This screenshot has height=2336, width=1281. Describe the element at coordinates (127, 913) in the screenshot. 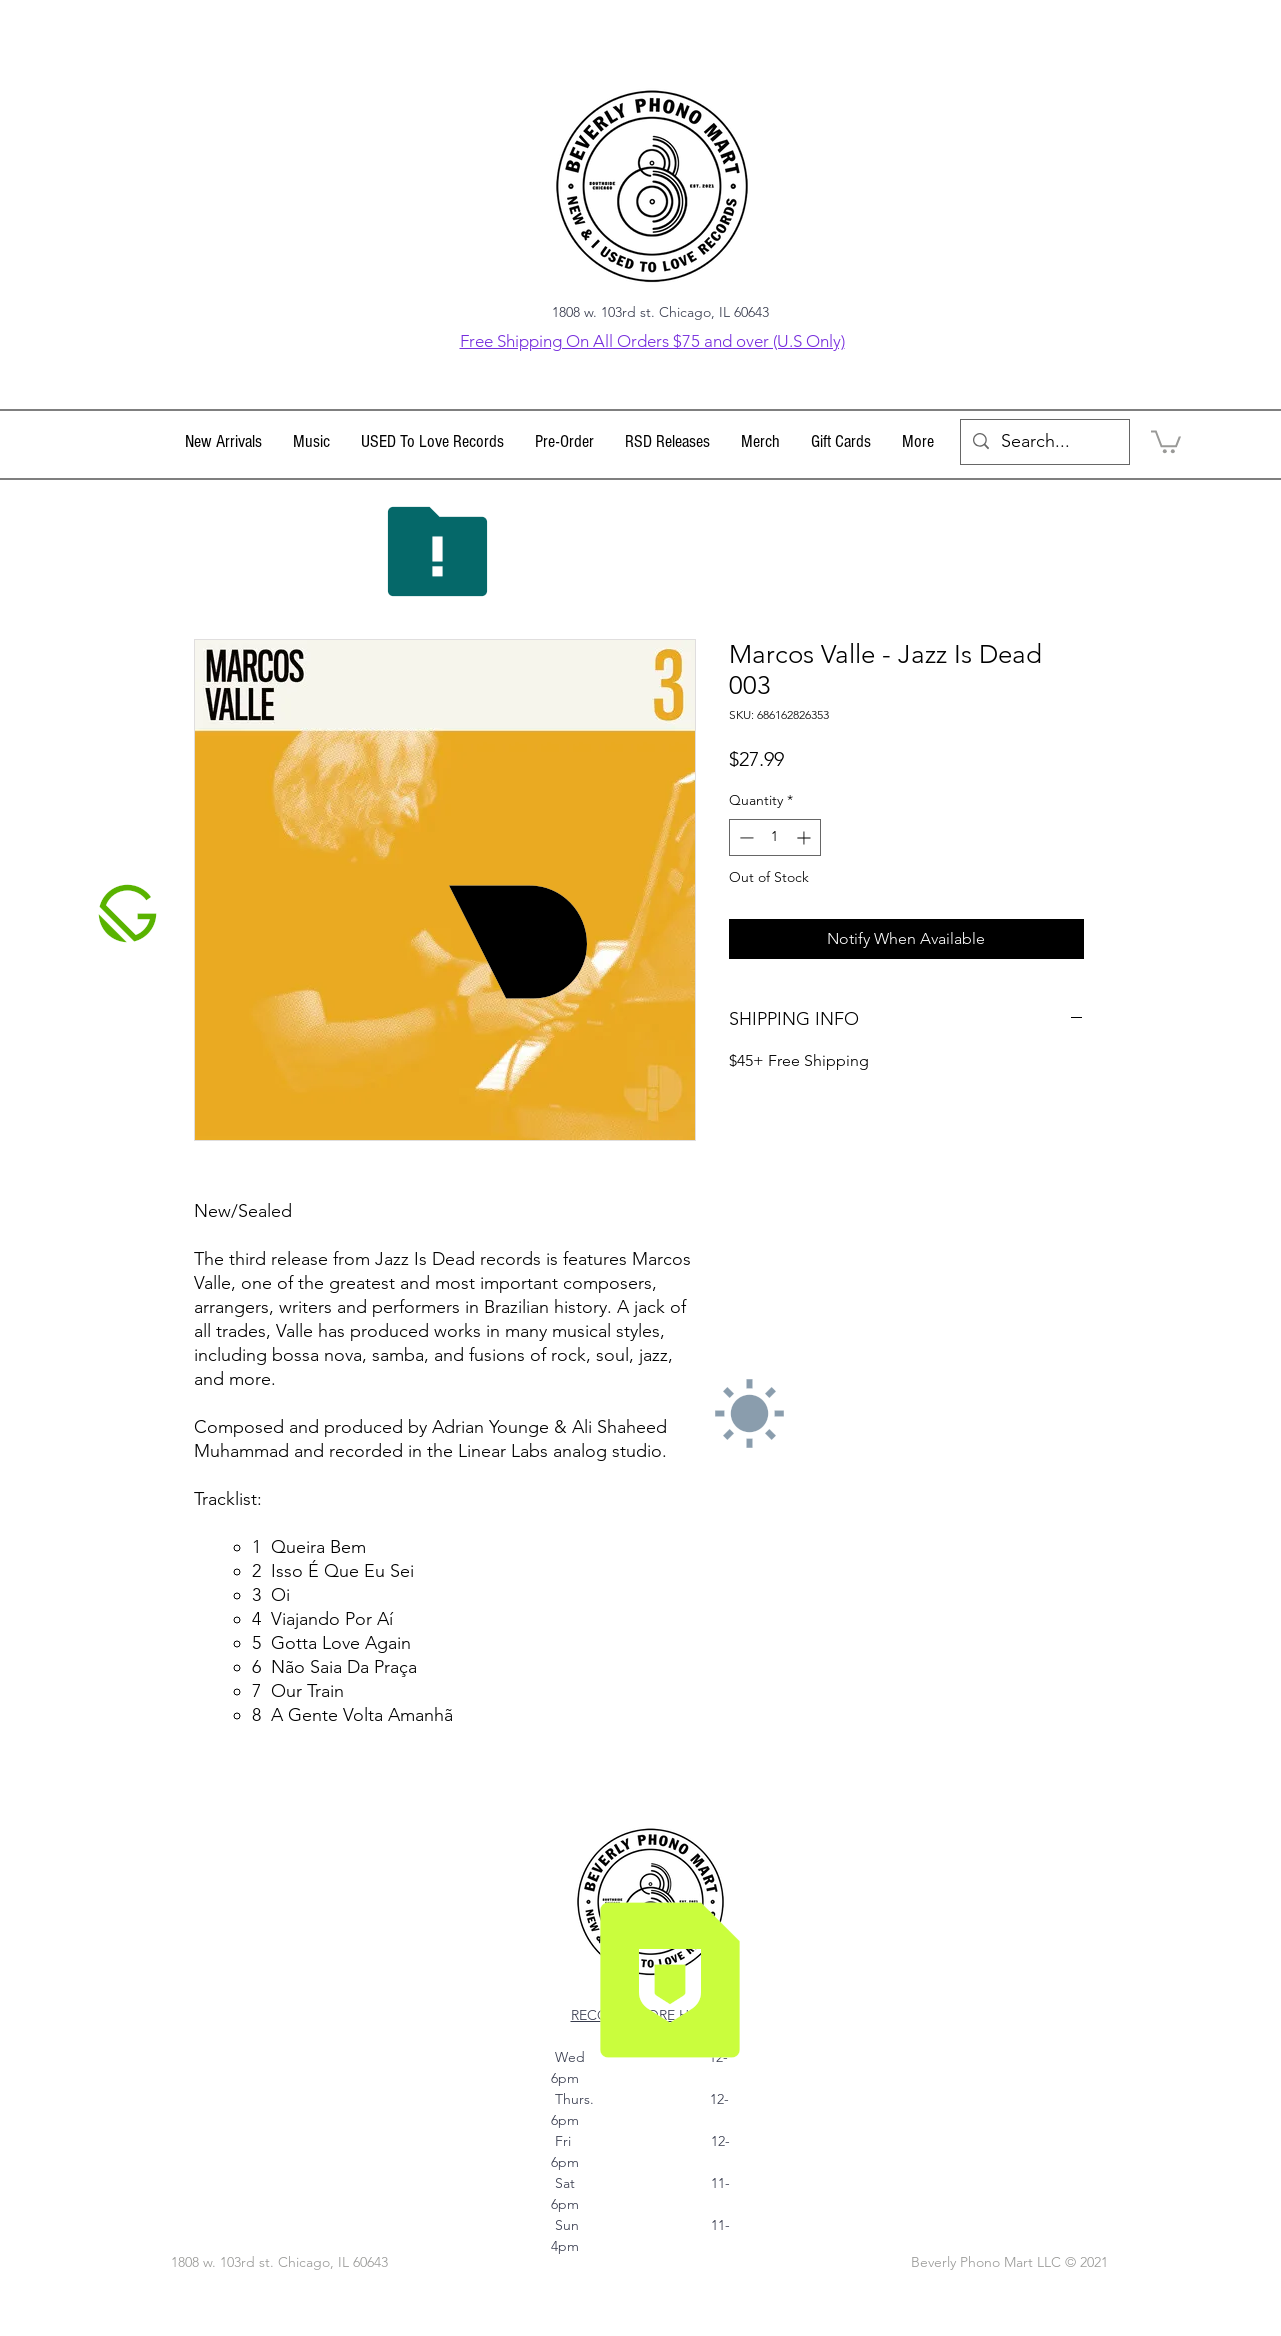

I see `gatsby framework logo` at that location.